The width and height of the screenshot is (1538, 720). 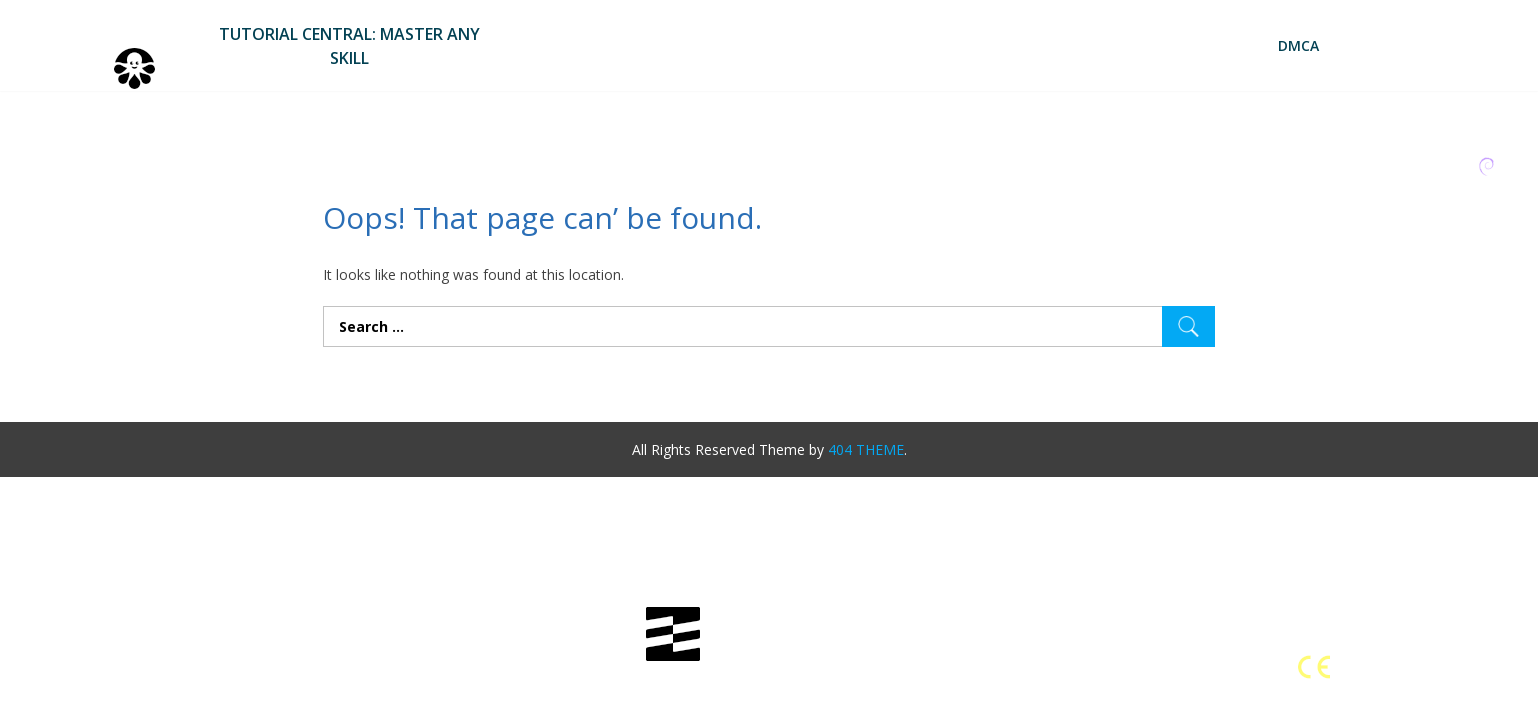 I want to click on visit the Custom Ink website, so click(x=134, y=68).